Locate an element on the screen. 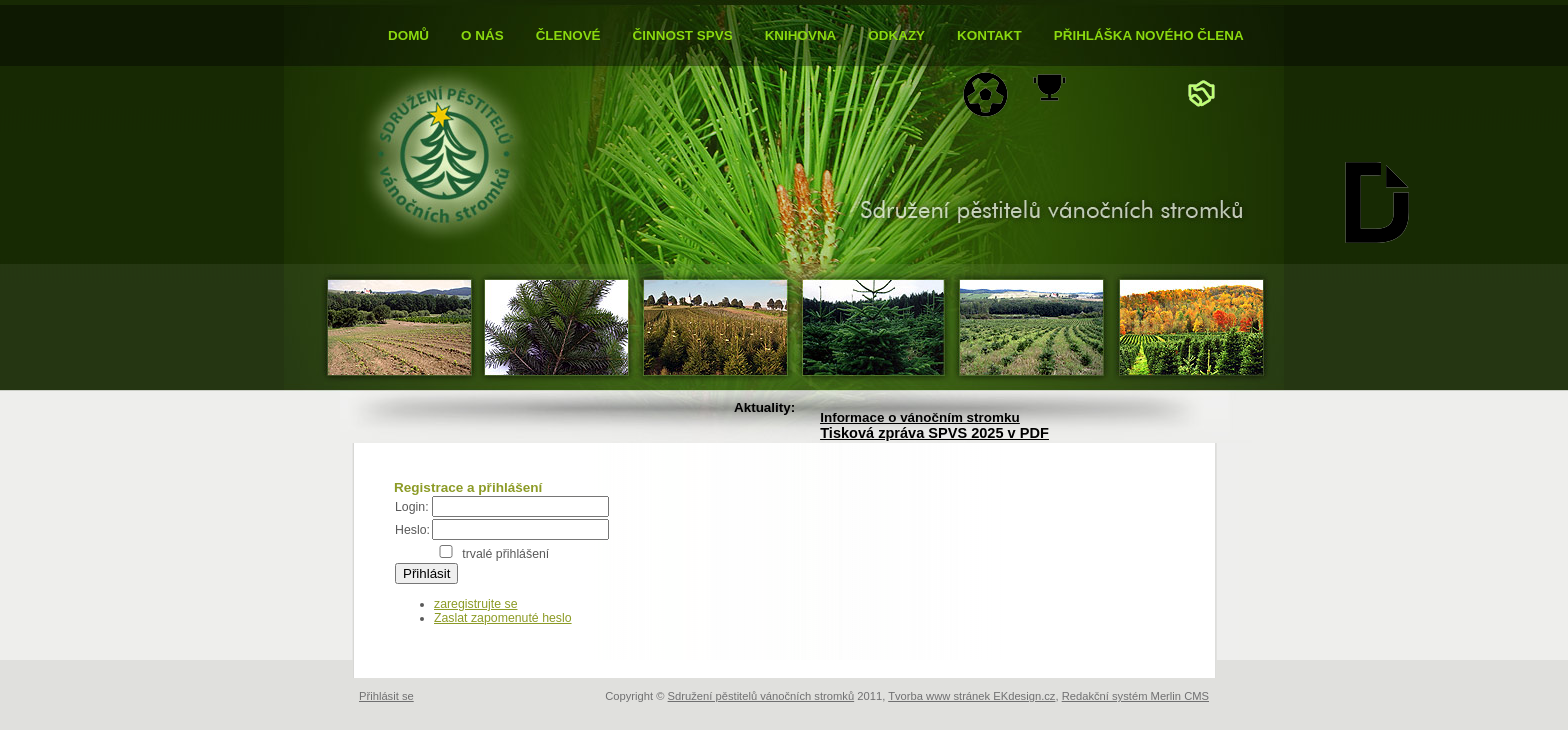 This screenshot has height=730, width=1568. view achievements or awards is located at coordinates (1049, 87).